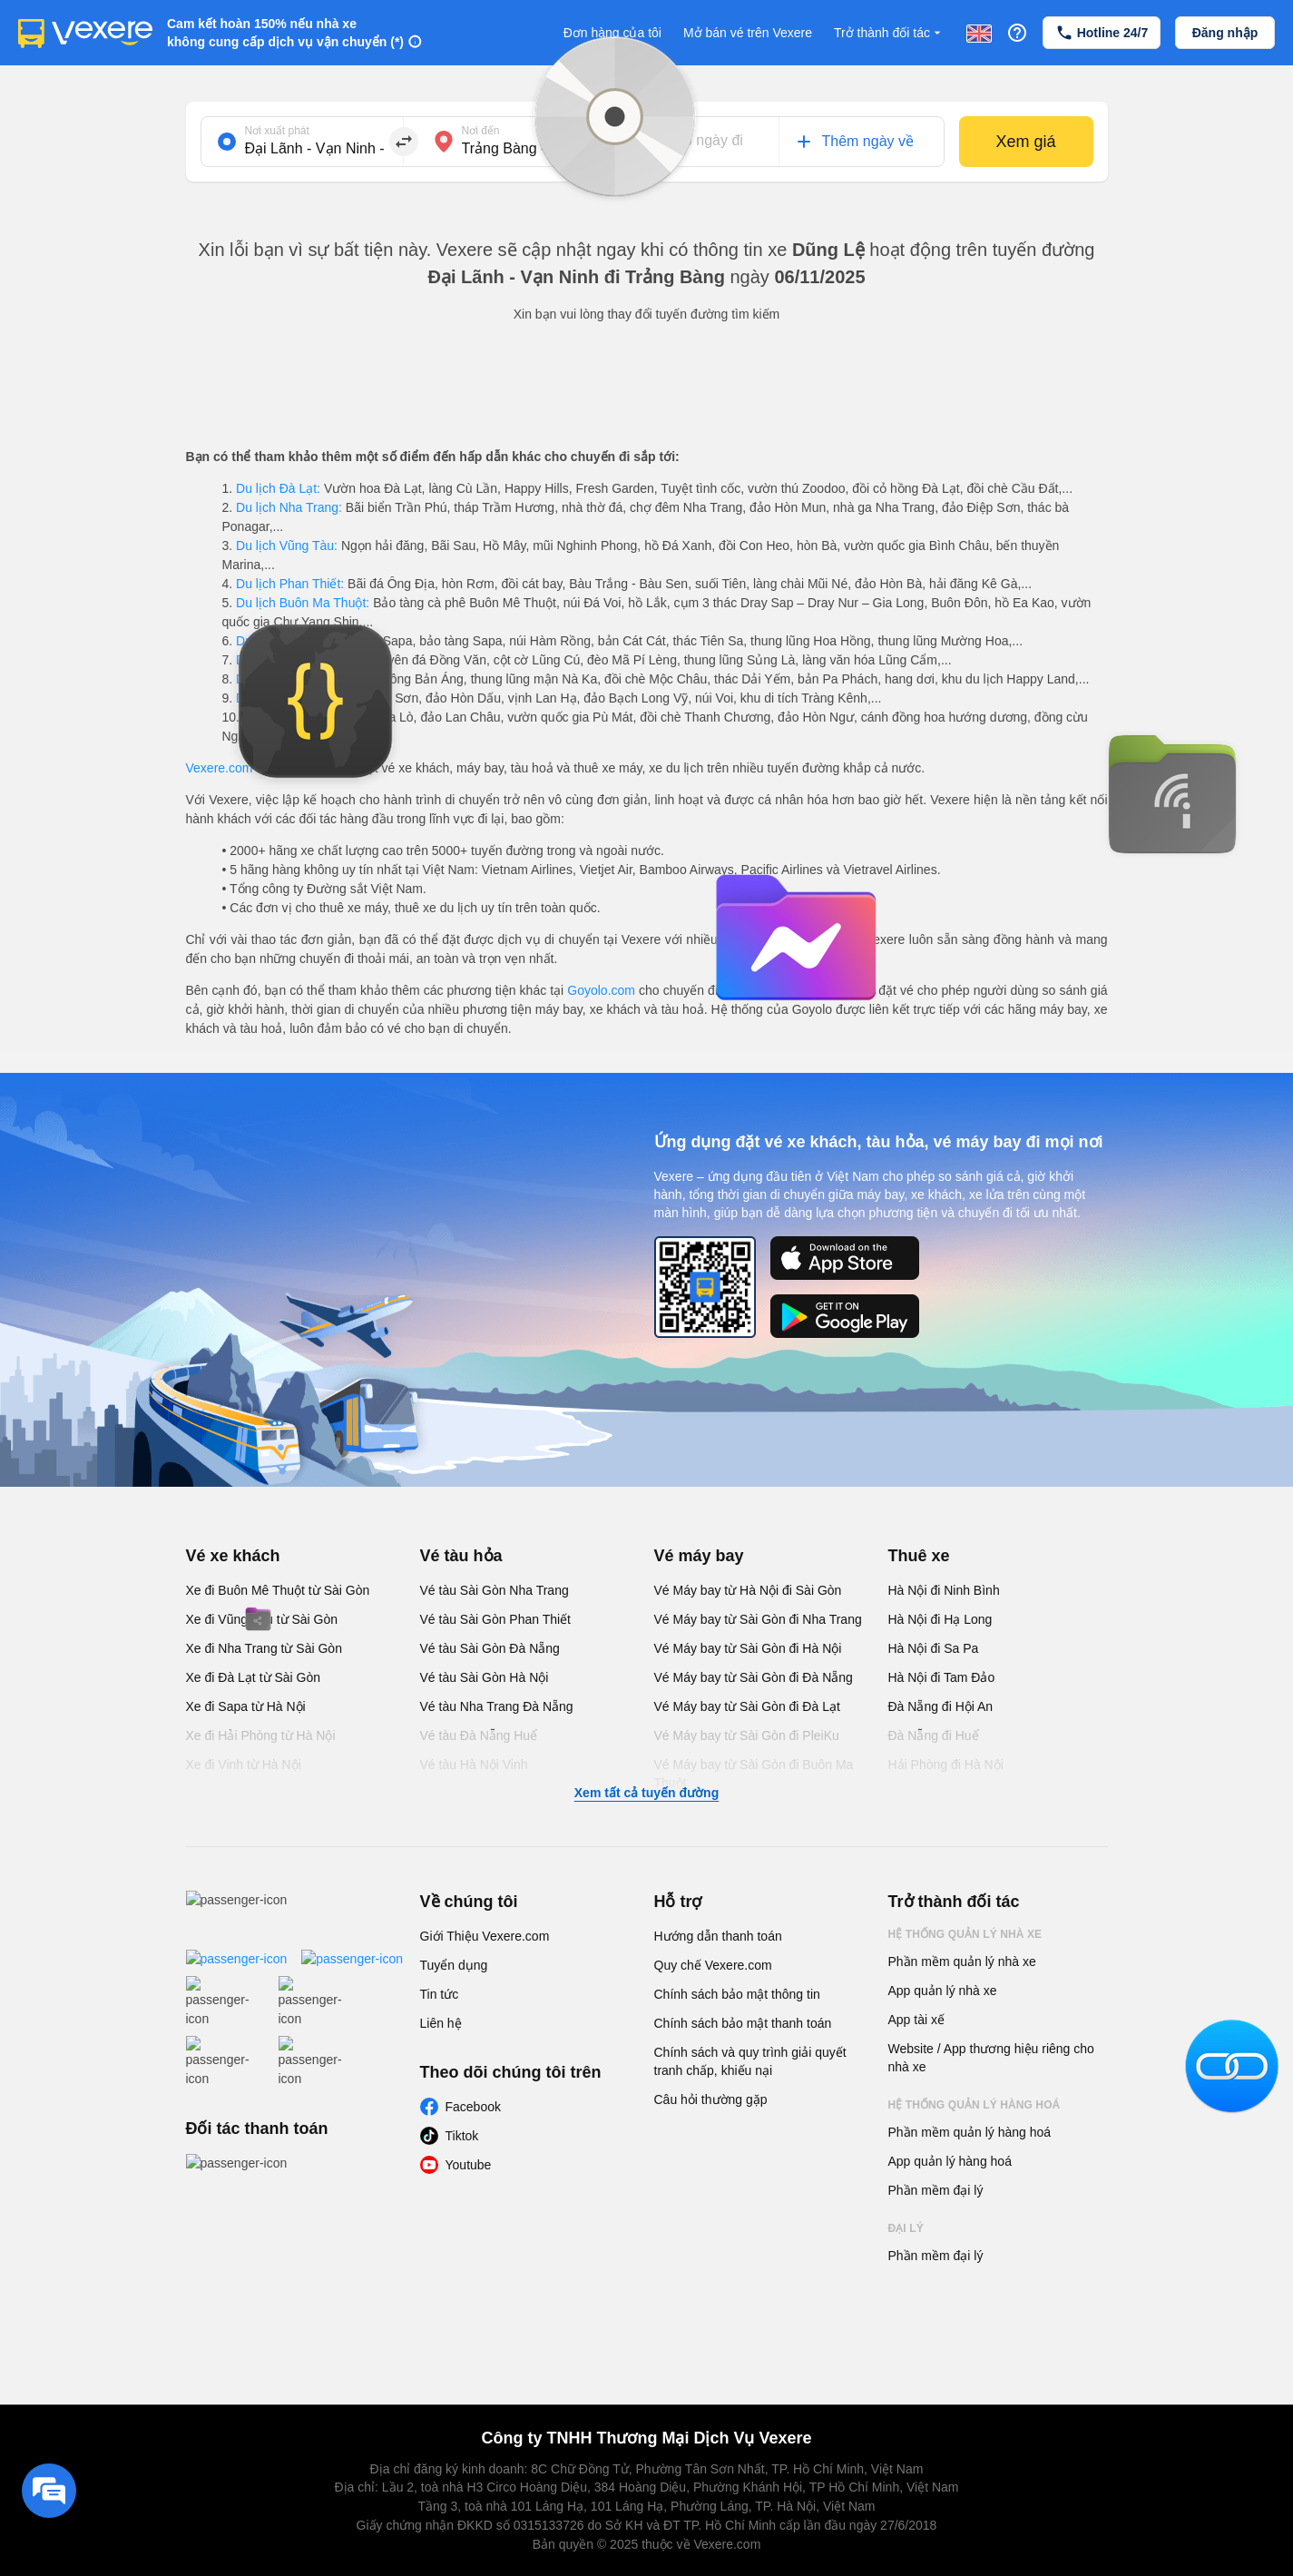 The width and height of the screenshot is (1293, 2576). What do you see at coordinates (1231, 2066) in the screenshot?
I see `manage paired bluetooth devices` at bounding box center [1231, 2066].